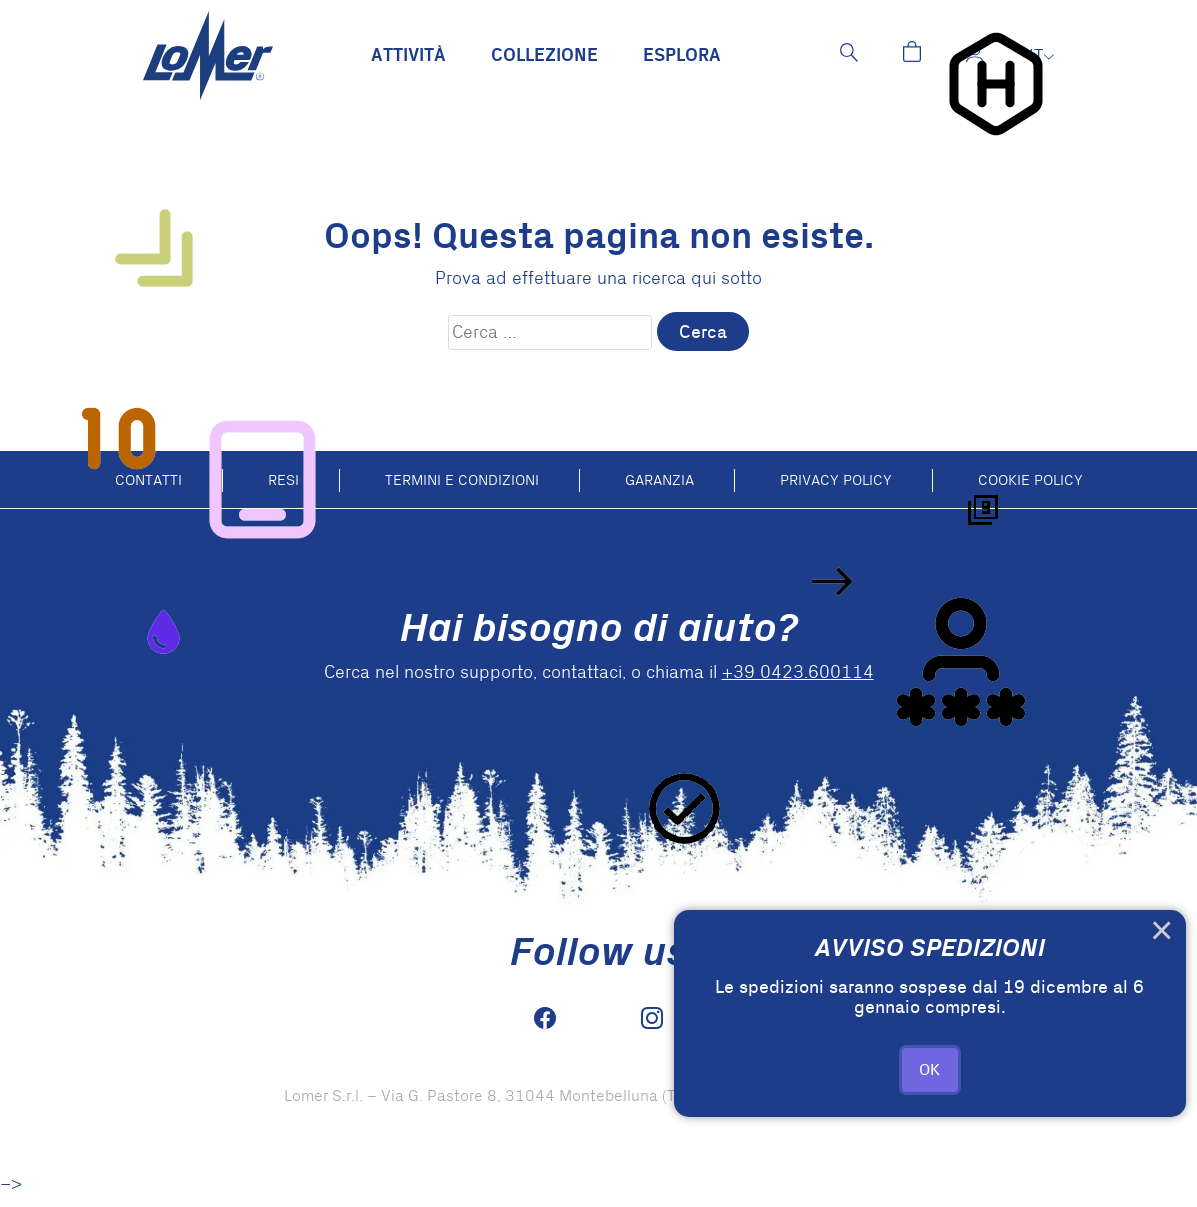  Describe the element at coordinates (684, 808) in the screenshot. I see `indicates a completed or successful action` at that location.